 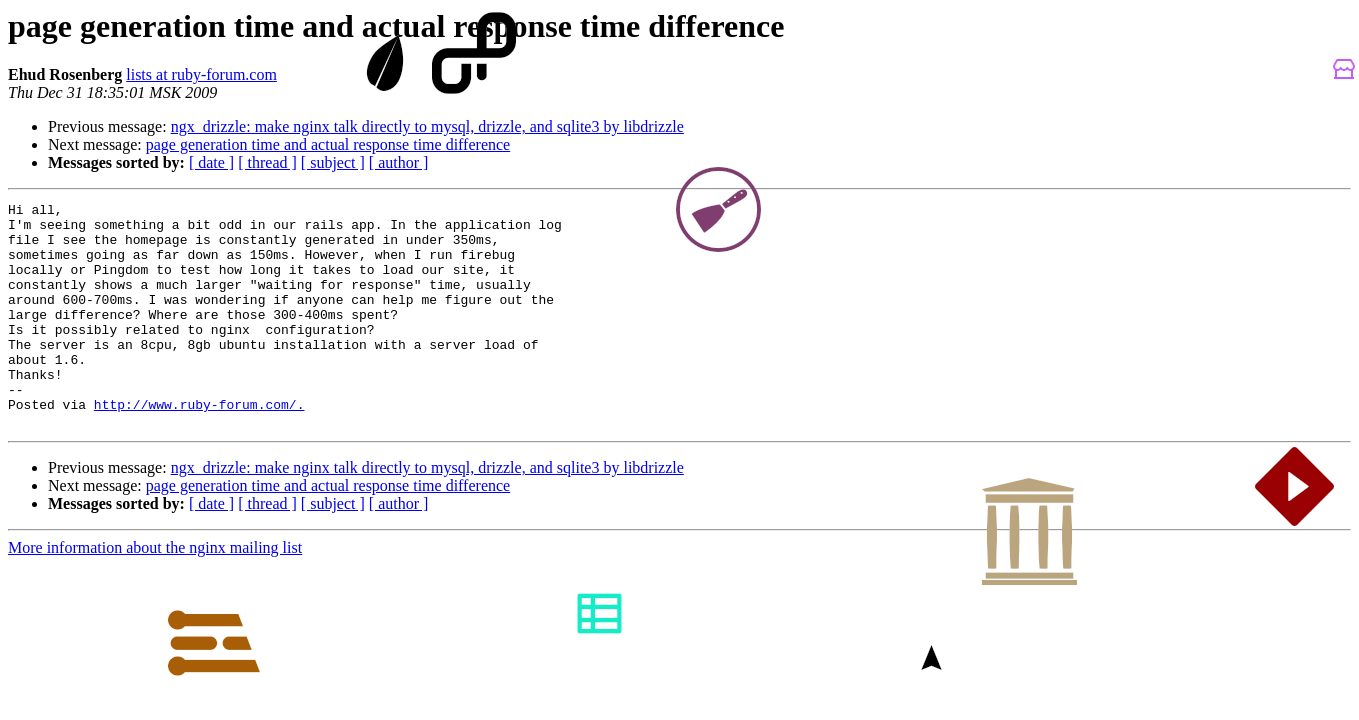 What do you see at coordinates (1294, 486) in the screenshot?
I see `open Stremio media streaming app` at bounding box center [1294, 486].